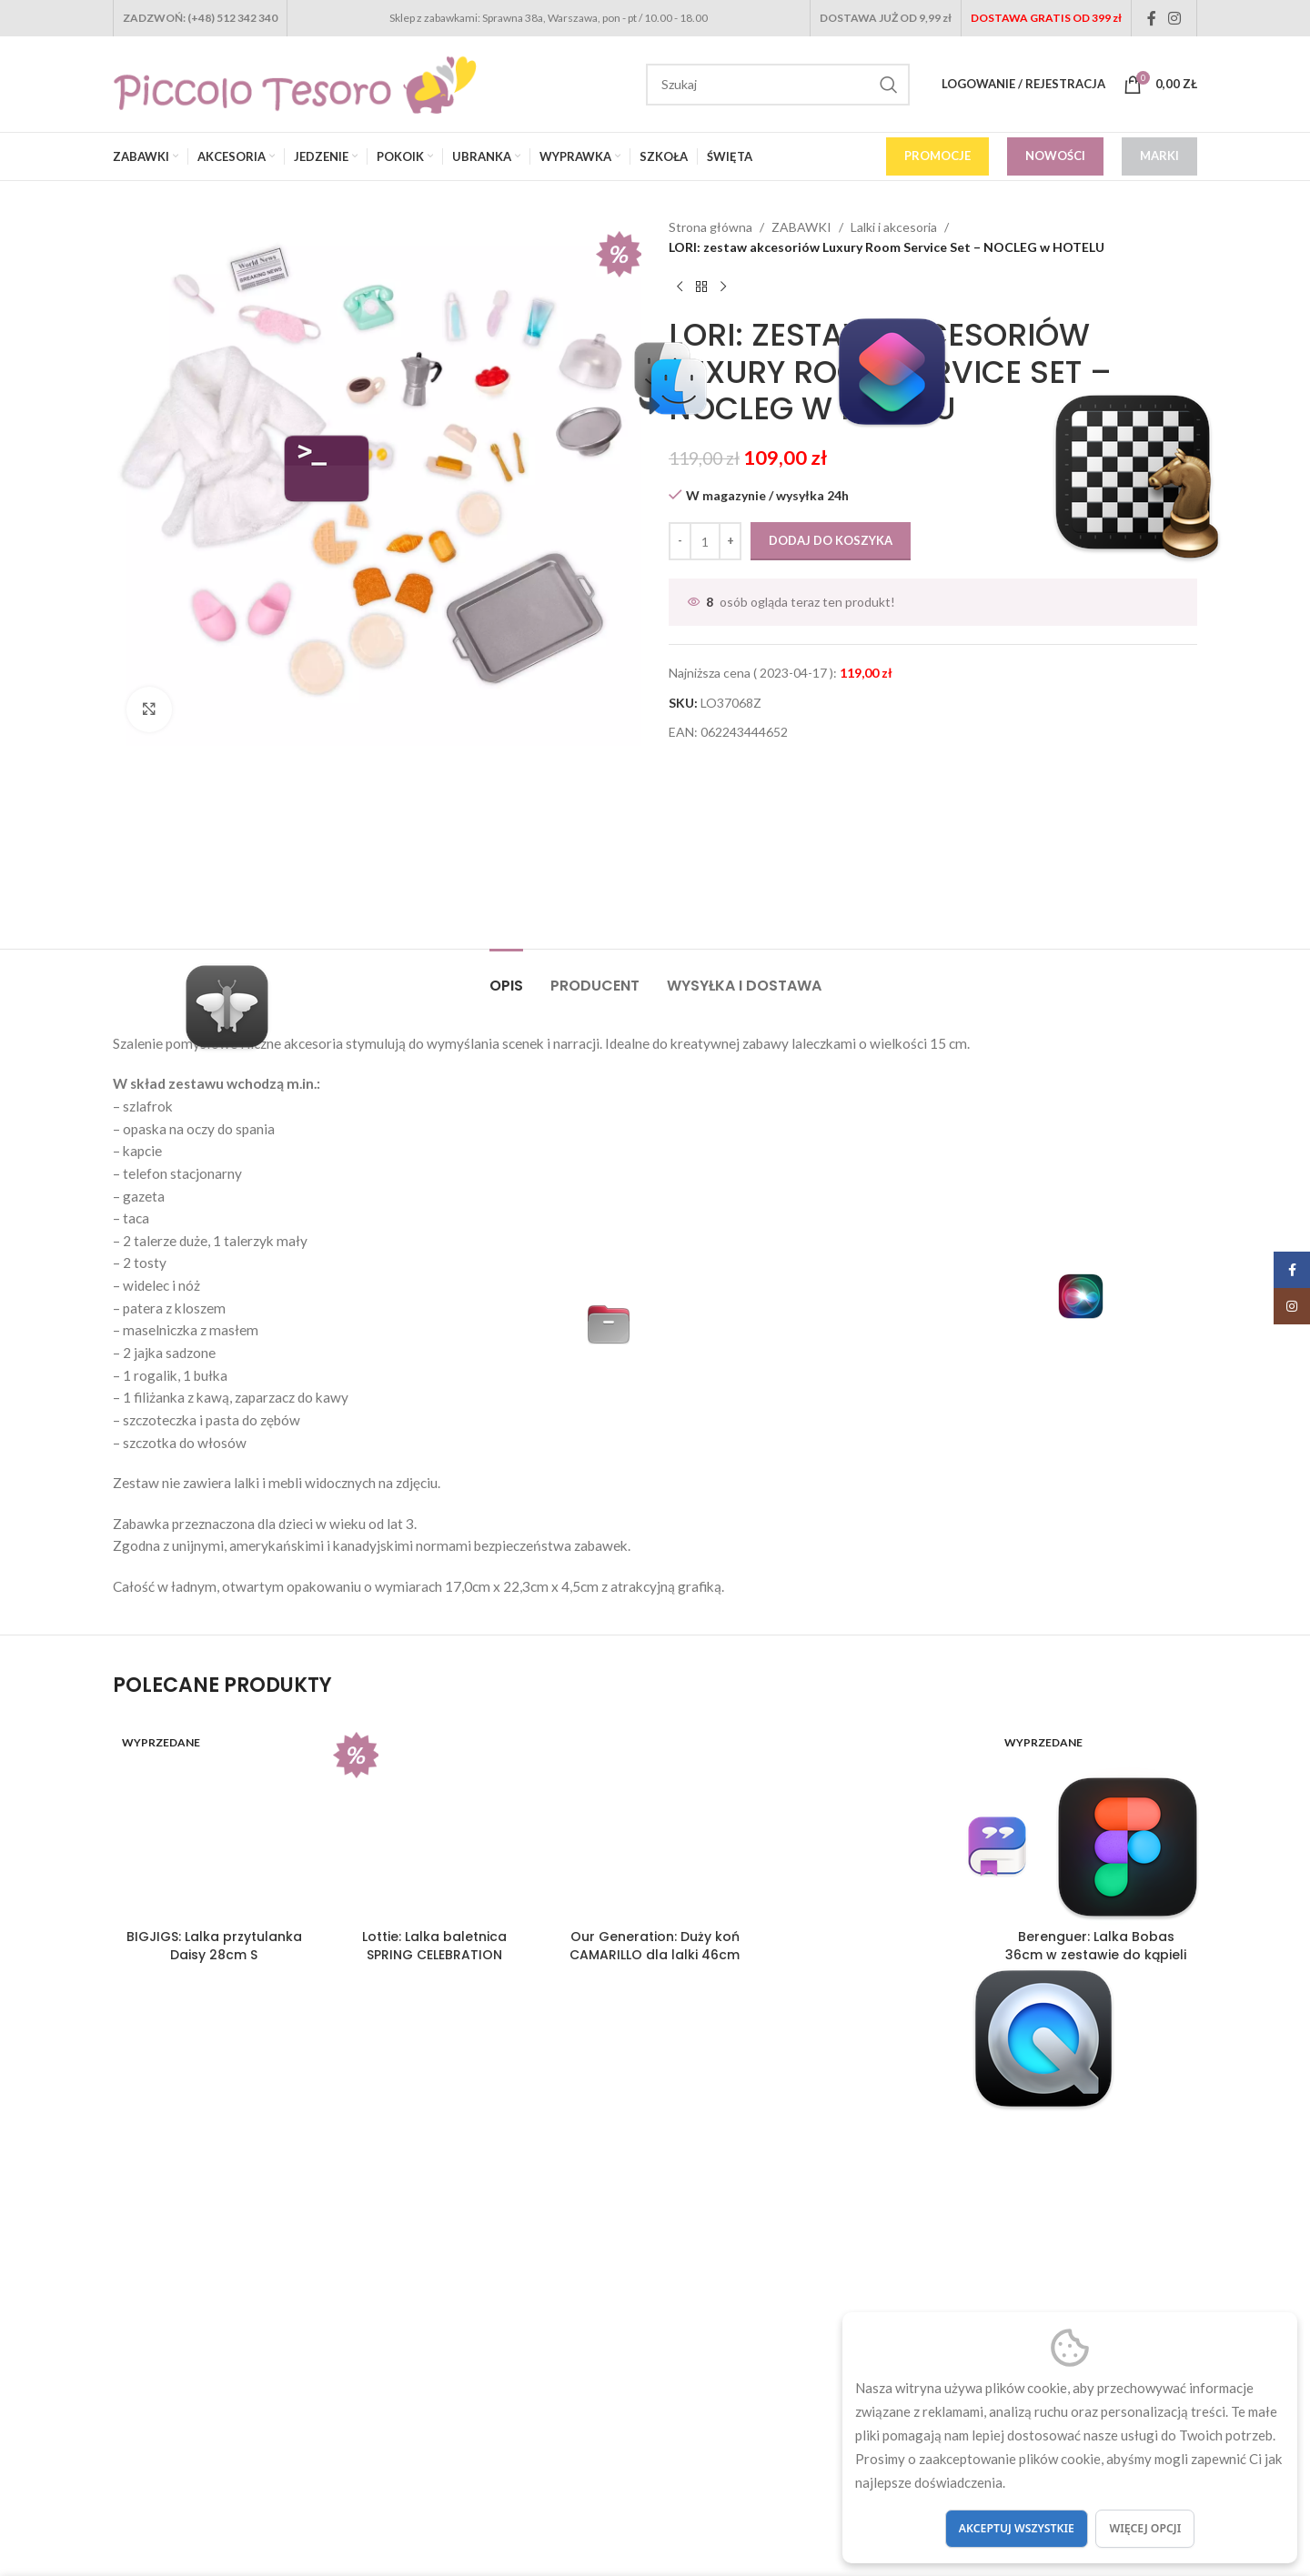  What do you see at coordinates (997, 1846) in the screenshot?
I see `open citations manager app` at bounding box center [997, 1846].